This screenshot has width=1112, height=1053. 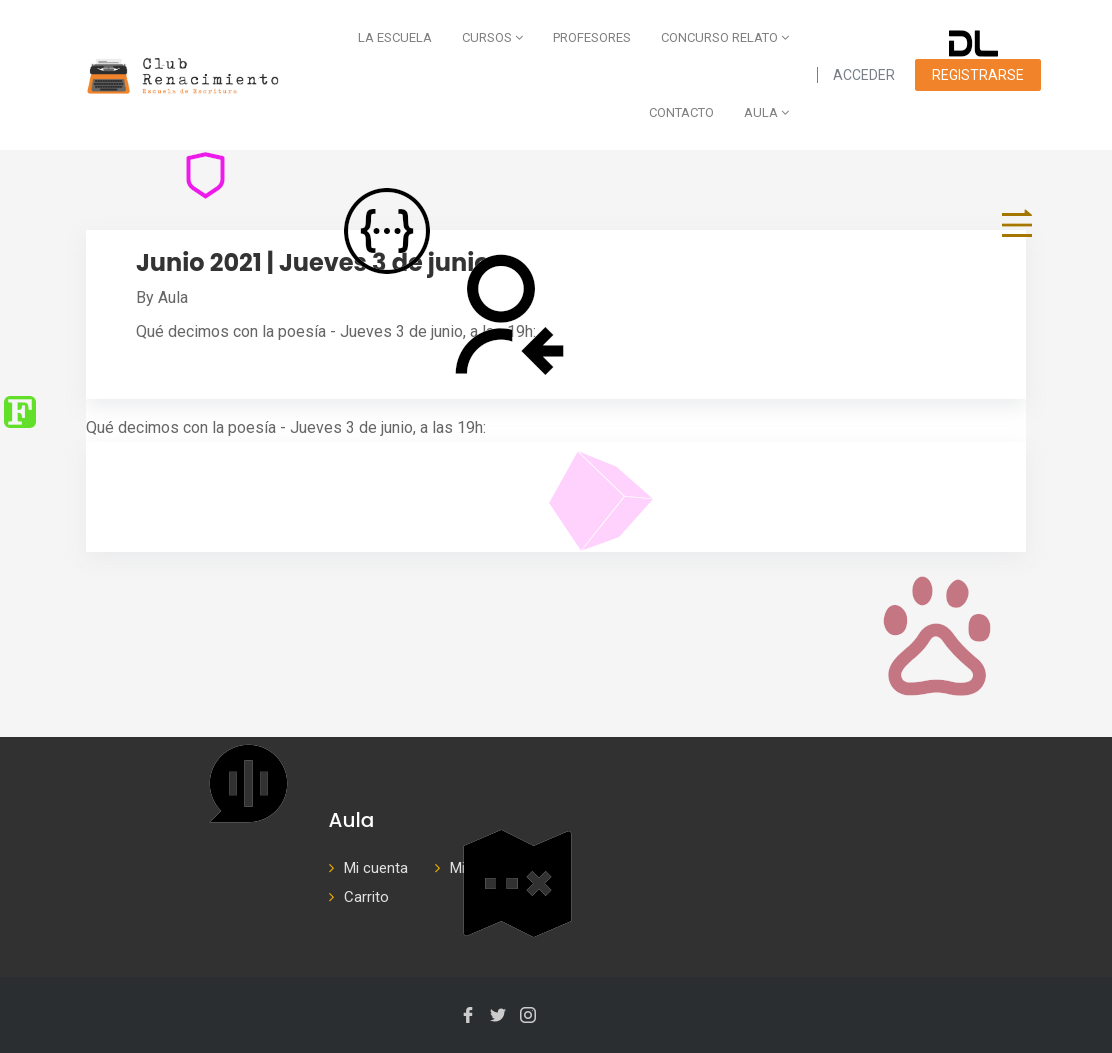 What do you see at coordinates (20, 412) in the screenshot?
I see `fortran programming language logo` at bounding box center [20, 412].